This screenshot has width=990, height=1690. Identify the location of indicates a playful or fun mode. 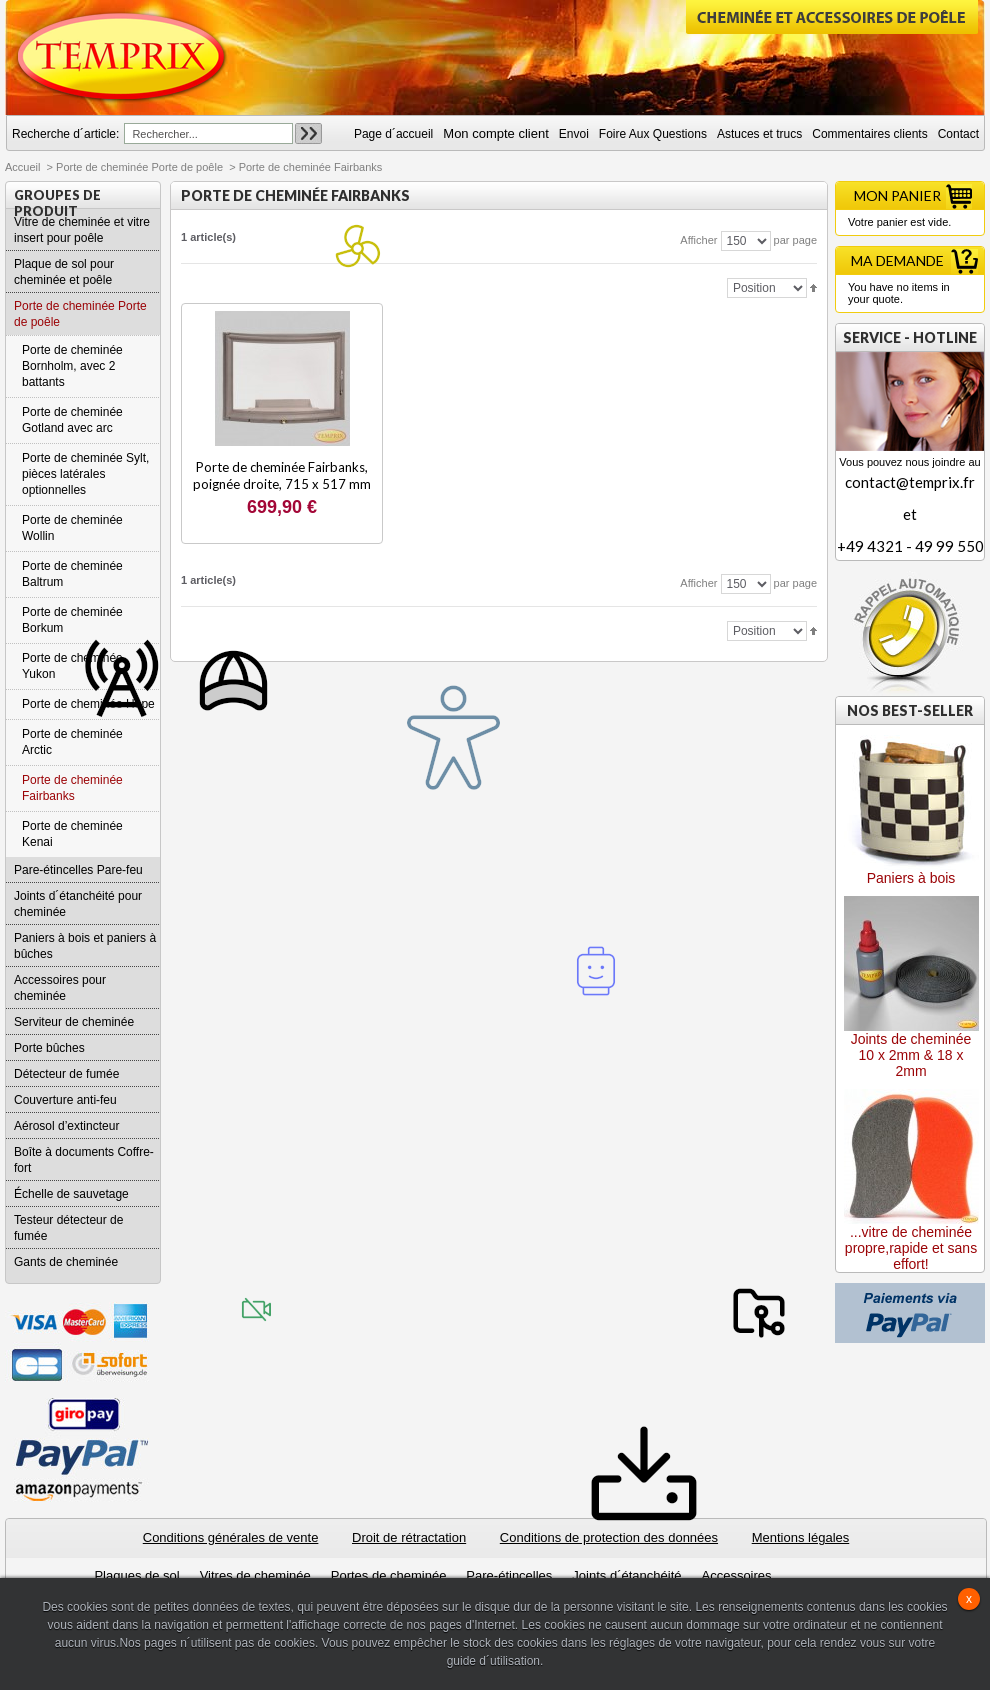
(596, 971).